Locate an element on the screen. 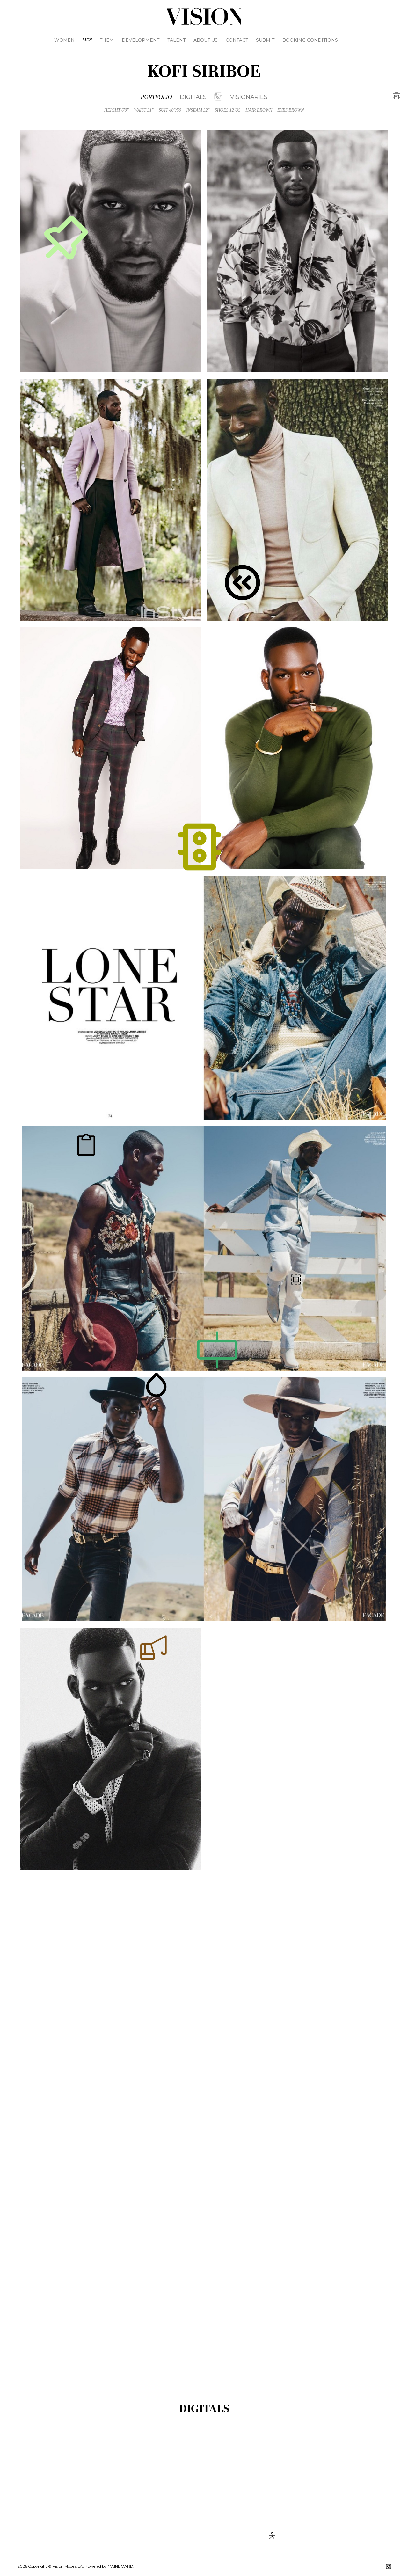  go back to the beginning is located at coordinates (242, 582).